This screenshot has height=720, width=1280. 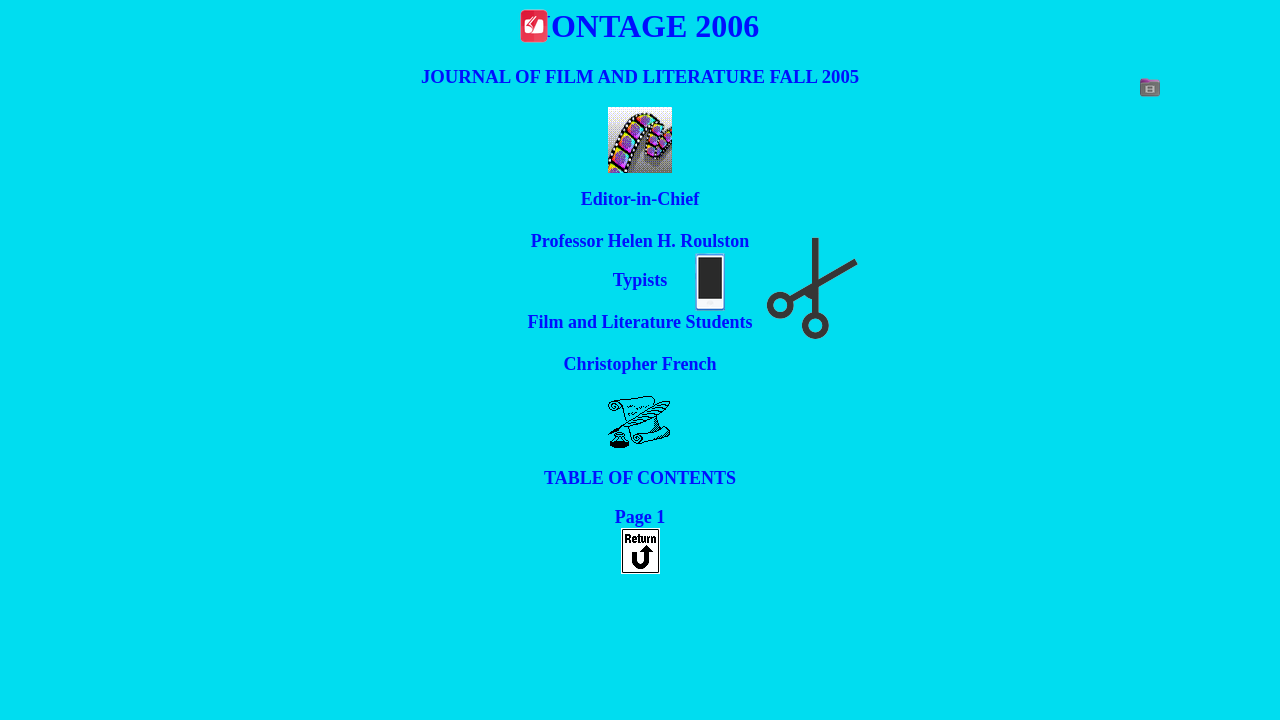 I want to click on iPod nano device connected, so click(x=710, y=282).